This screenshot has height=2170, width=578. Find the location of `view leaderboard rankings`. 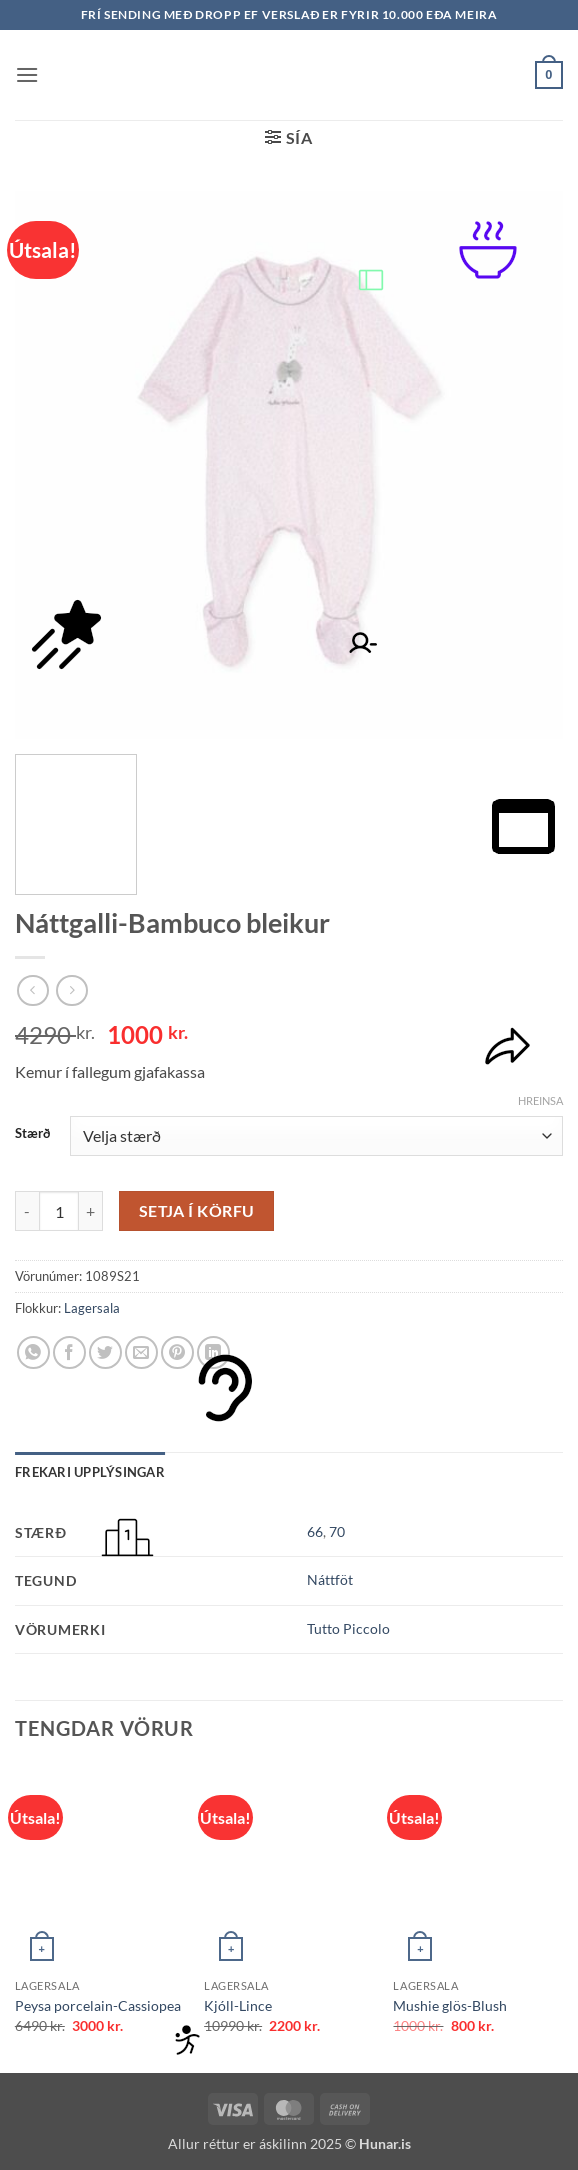

view leaderboard rankings is located at coordinates (127, 1537).